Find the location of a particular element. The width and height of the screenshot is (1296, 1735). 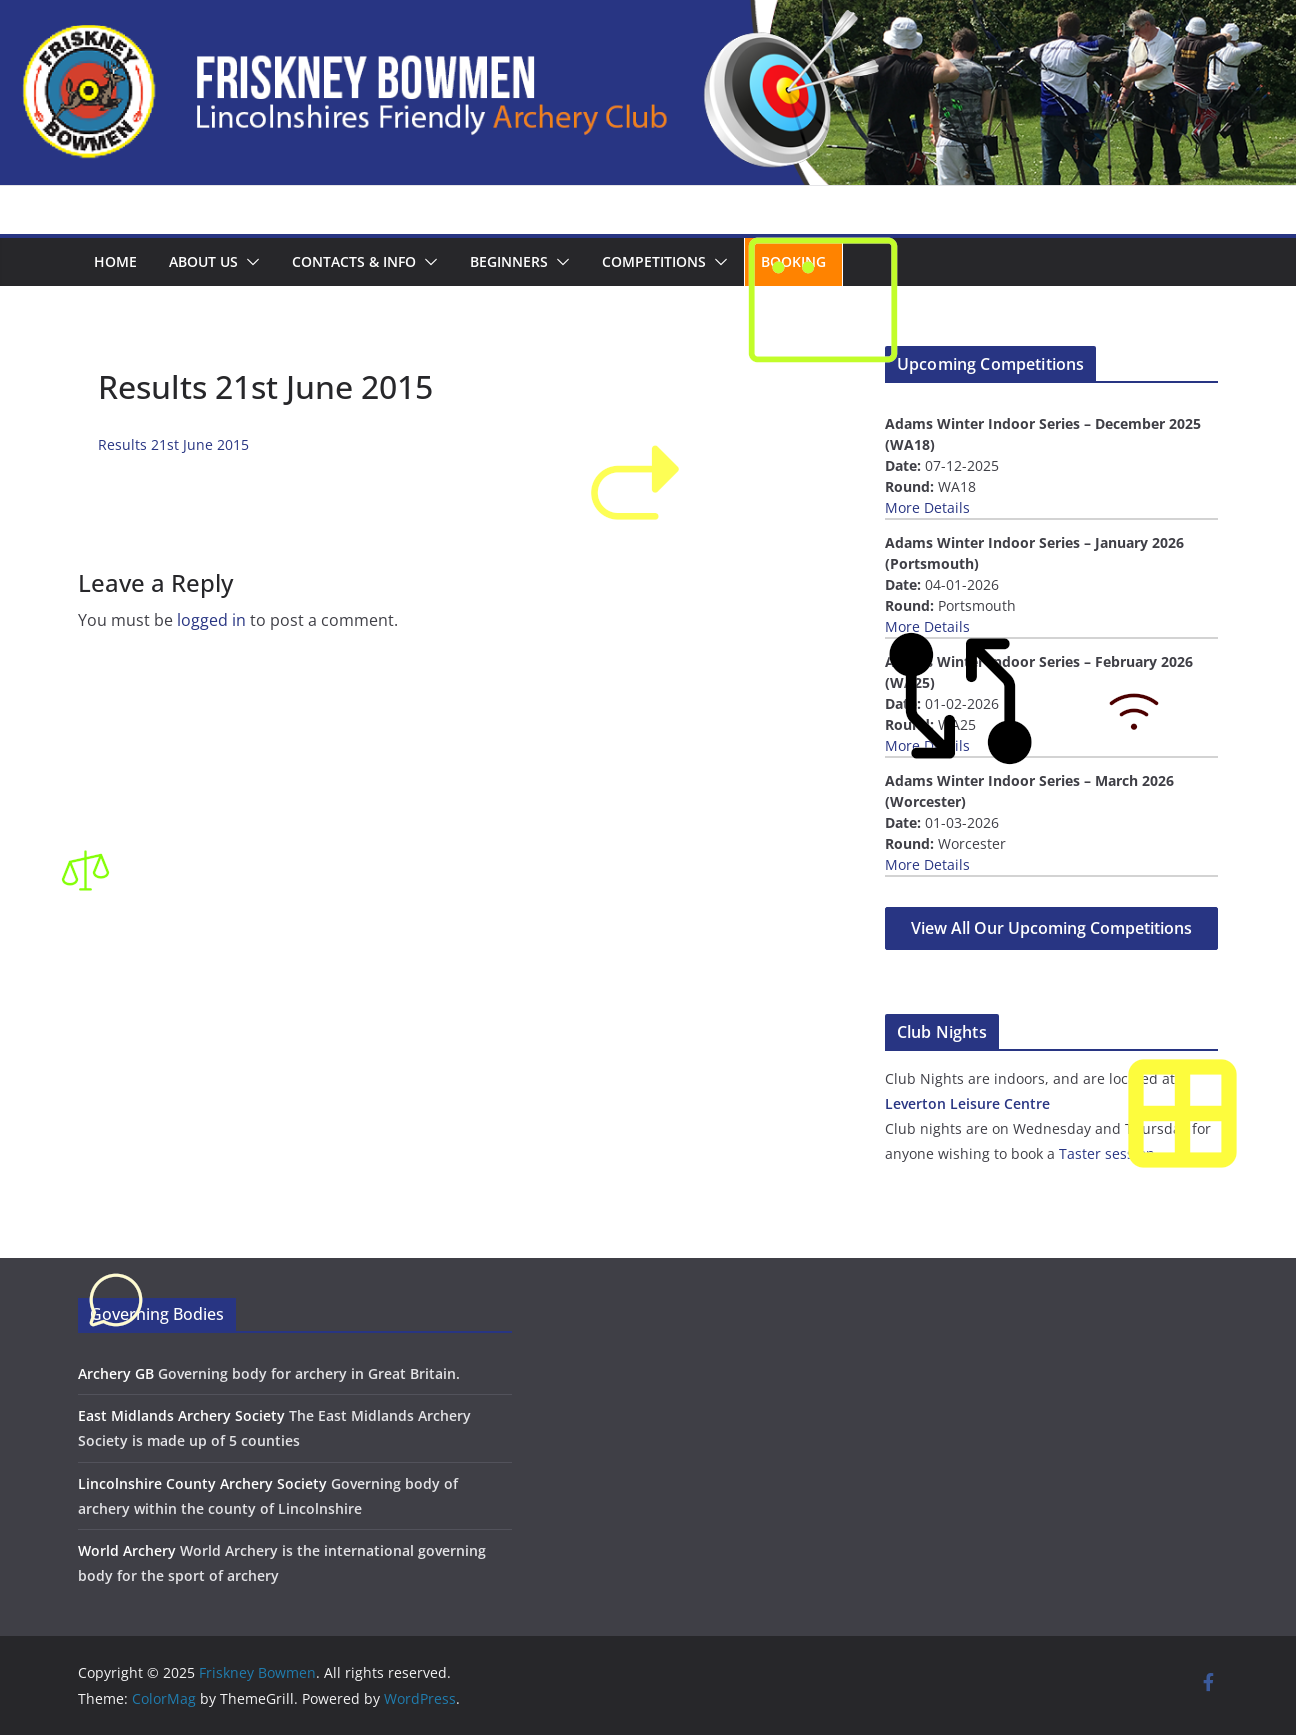

compare items or options is located at coordinates (85, 870).